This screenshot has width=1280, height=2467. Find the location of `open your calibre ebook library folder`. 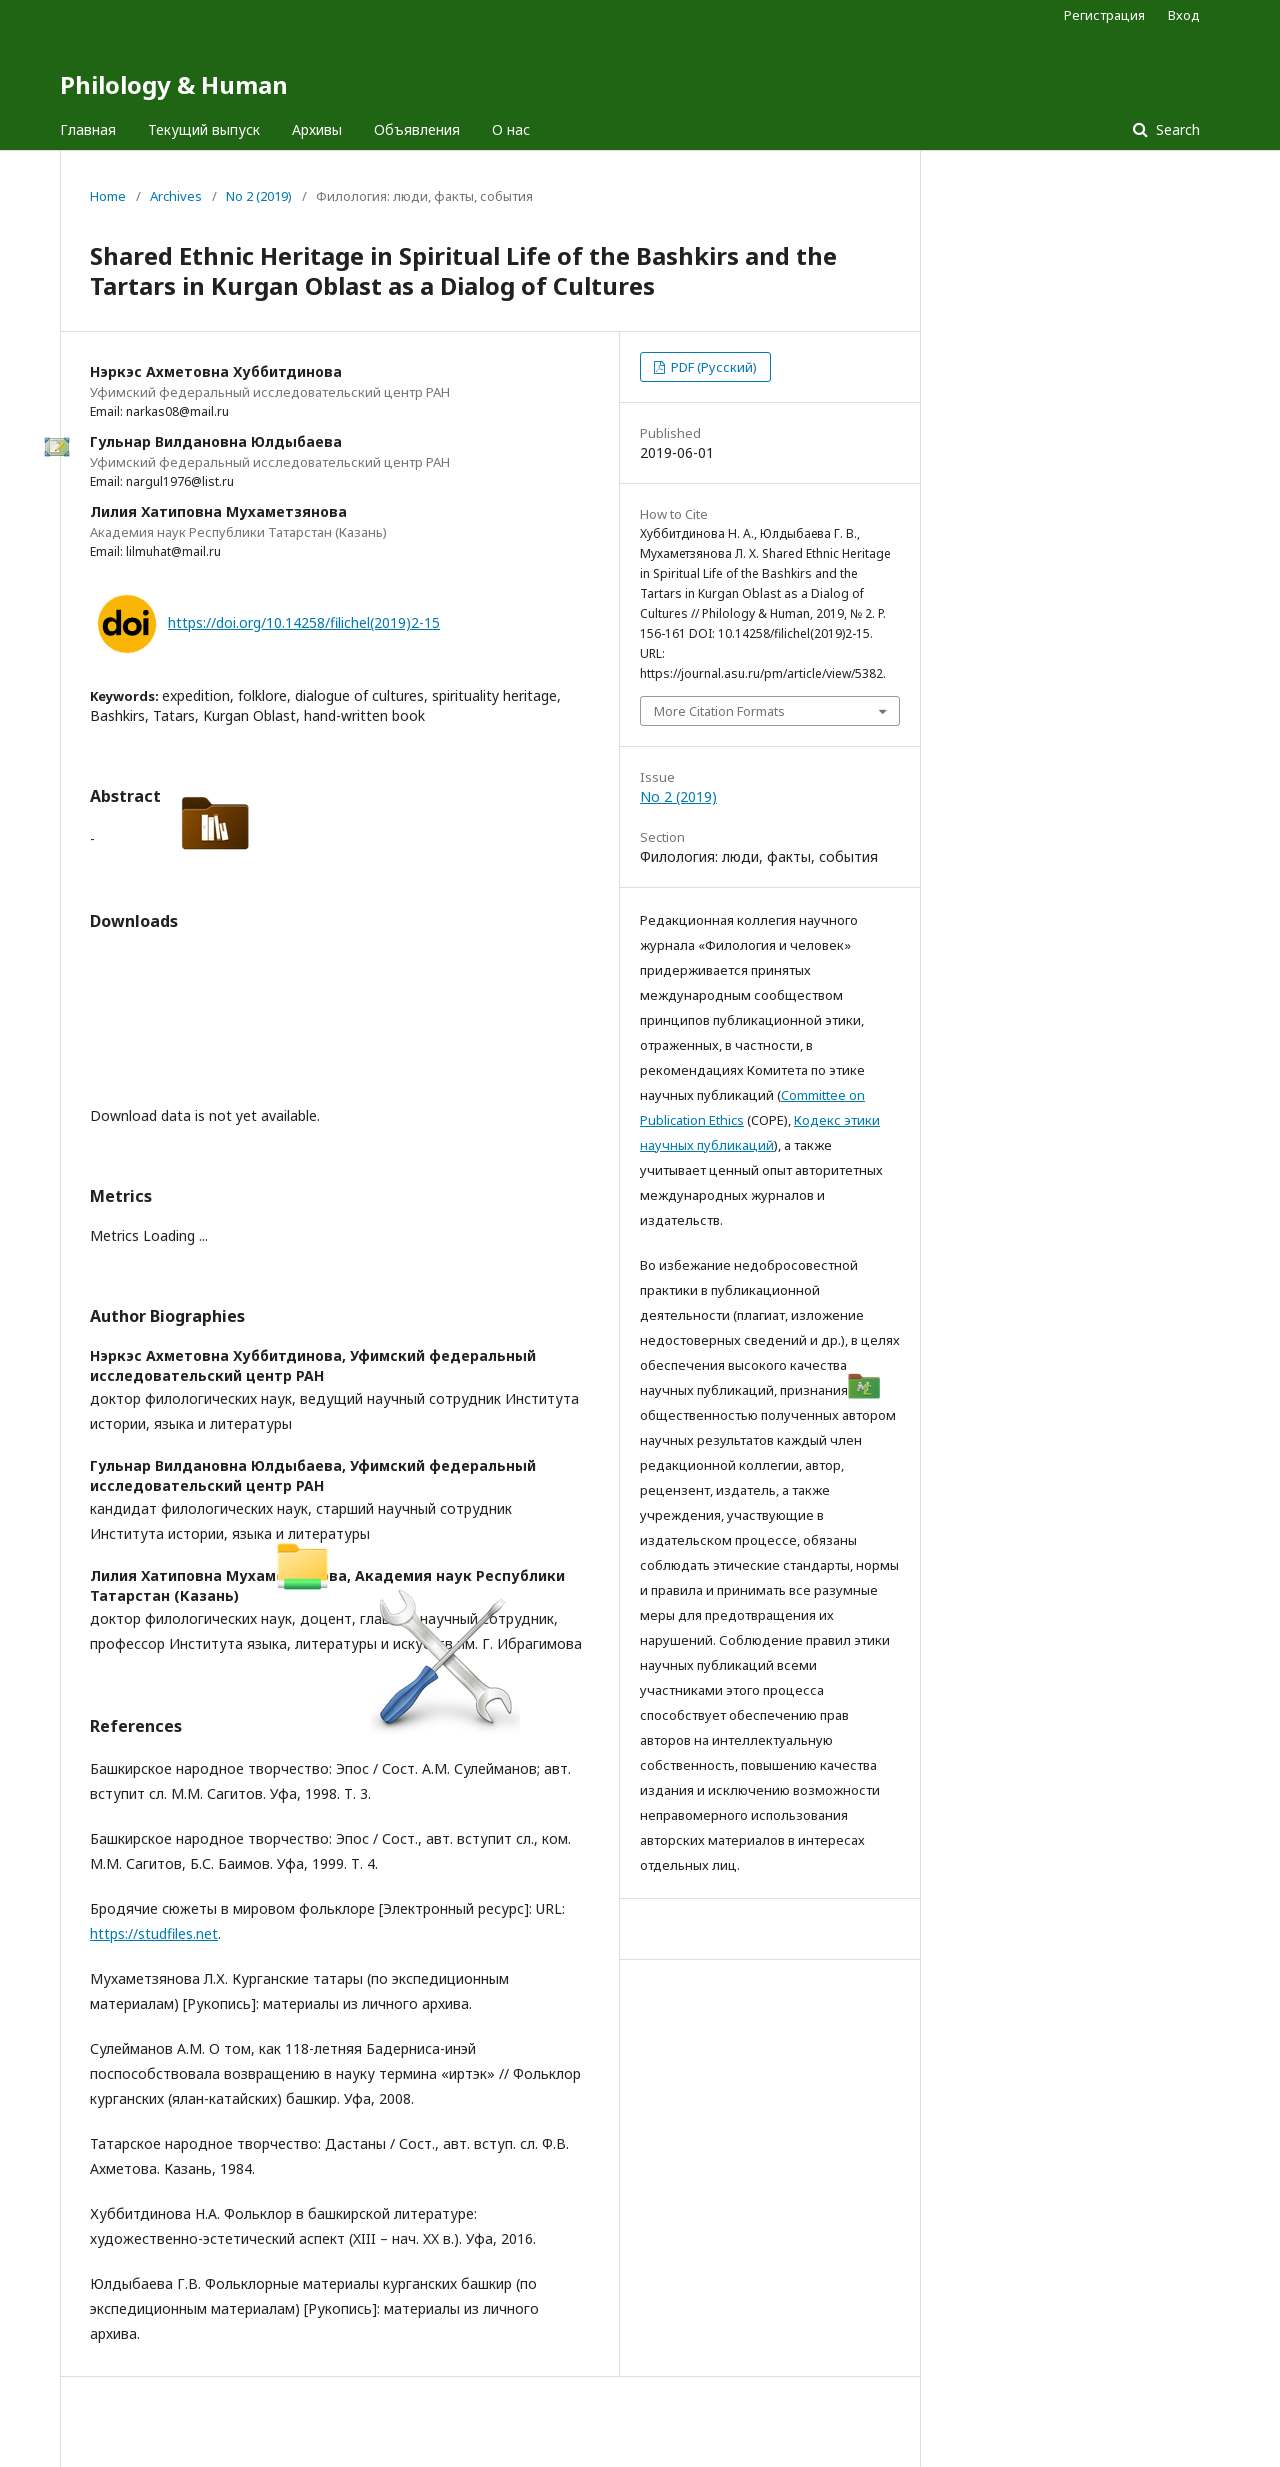

open your calibre ebook library folder is located at coordinates (215, 825).